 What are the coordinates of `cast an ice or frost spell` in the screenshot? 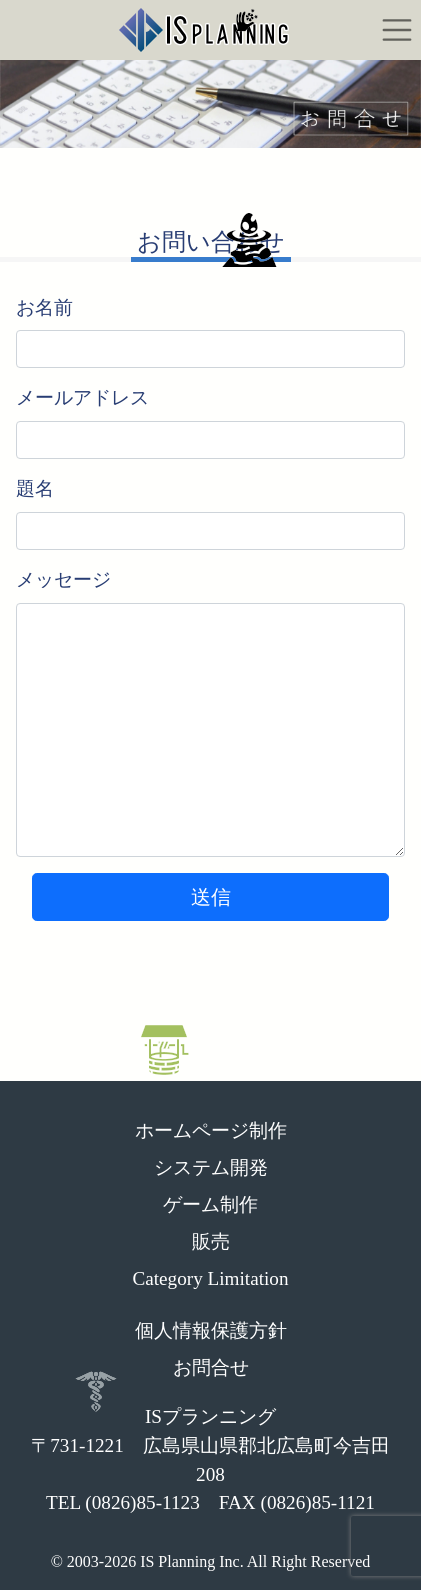 It's located at (247, 20).